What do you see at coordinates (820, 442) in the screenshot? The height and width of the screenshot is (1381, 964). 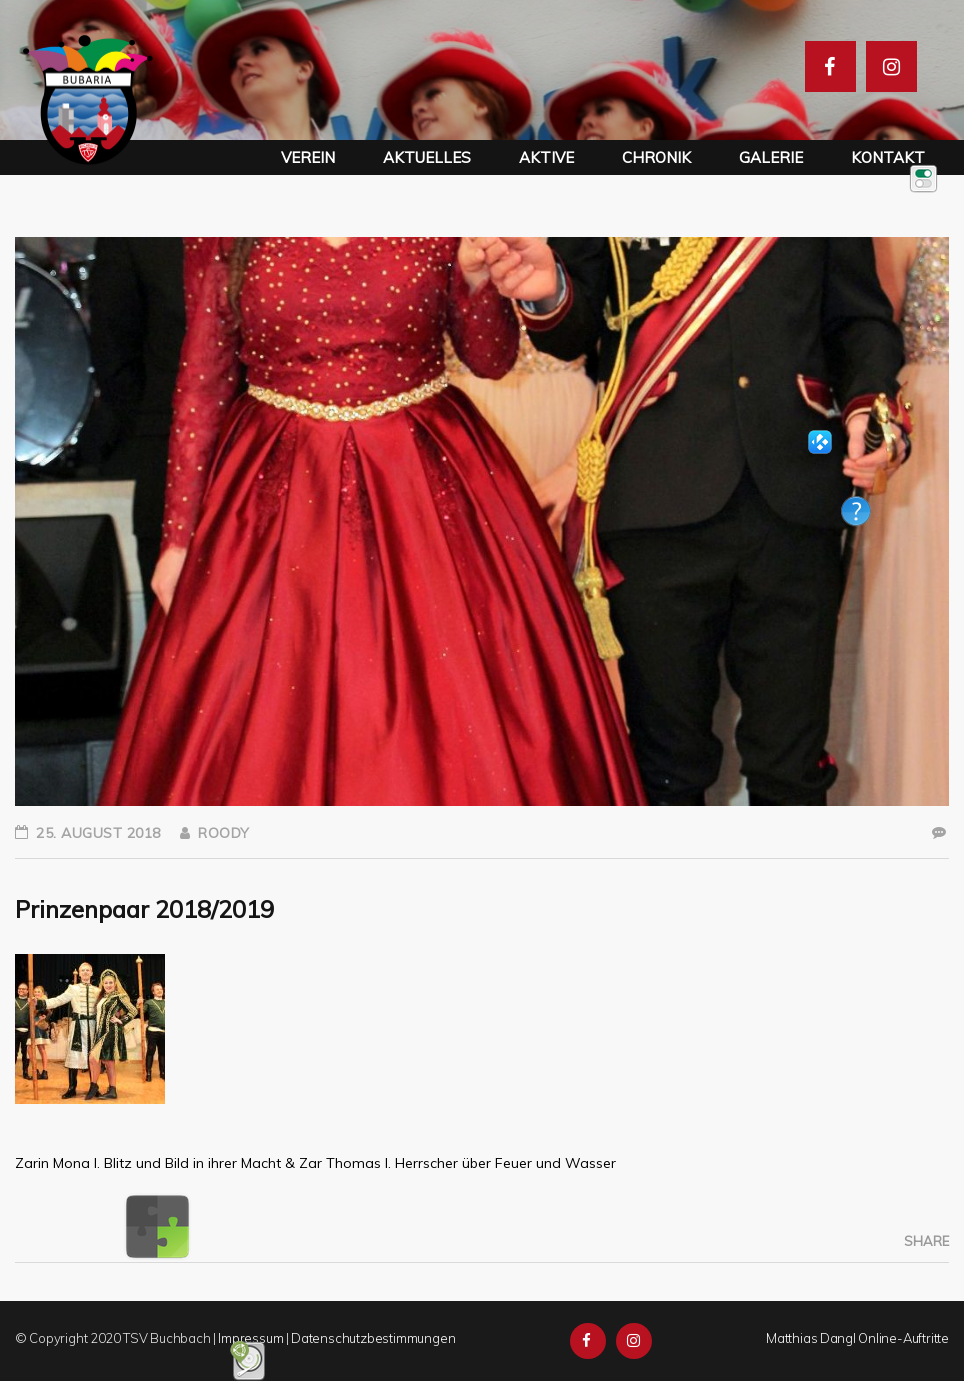 I see `open kodi media center` at bounding box center [820, 442].